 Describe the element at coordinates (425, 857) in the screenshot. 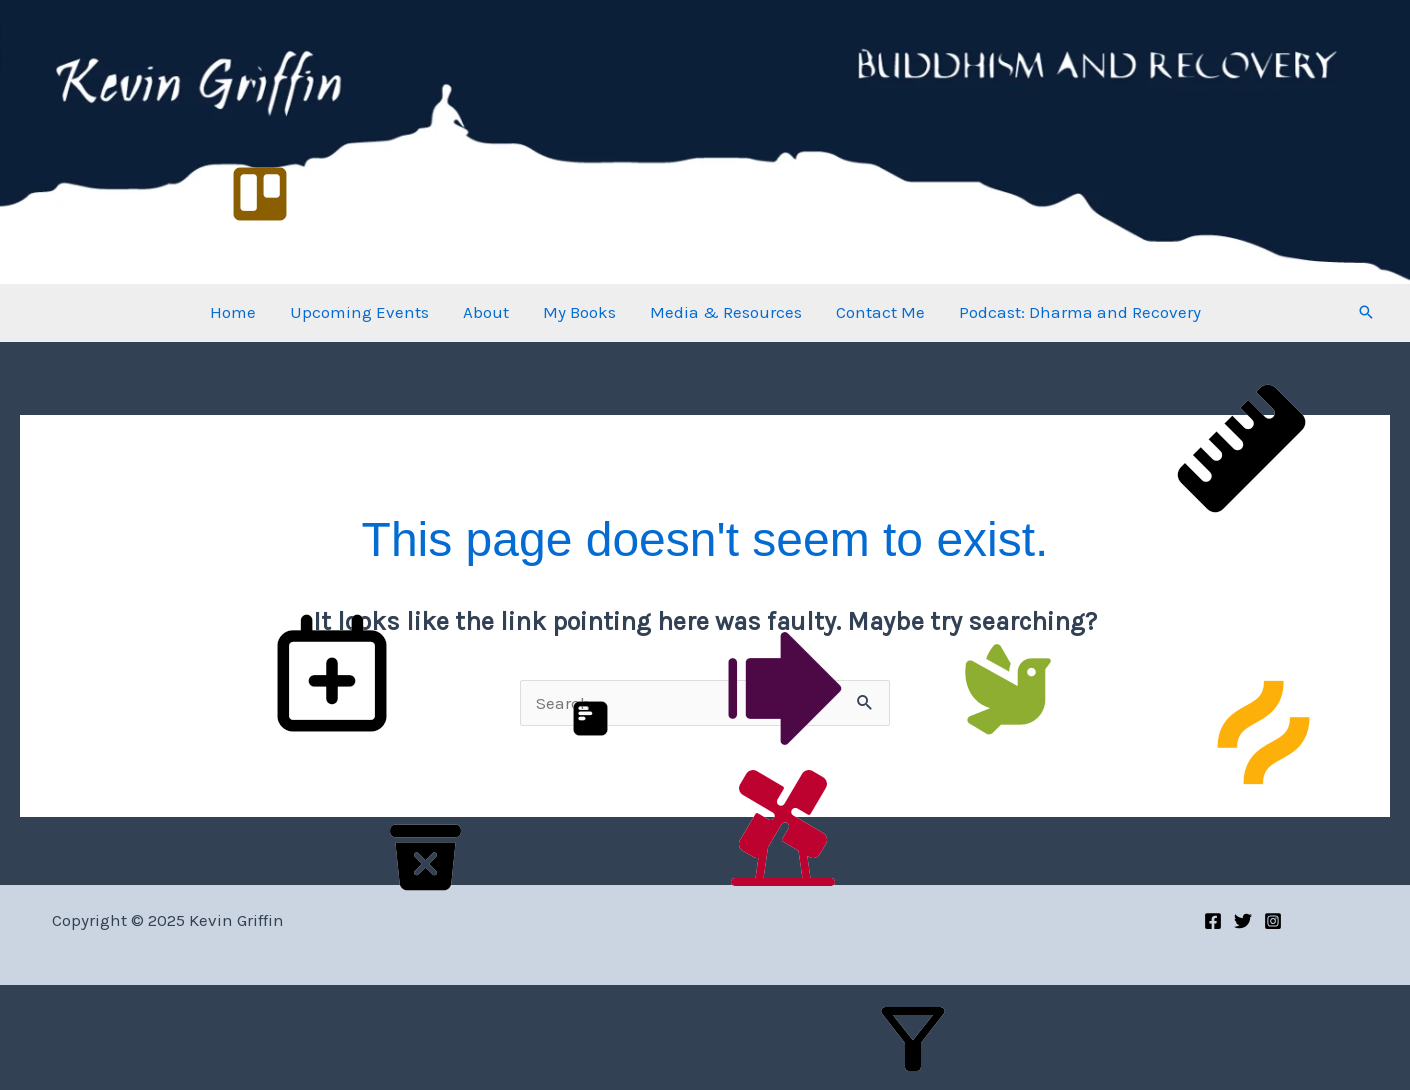

I see `delete selected item` at that location.